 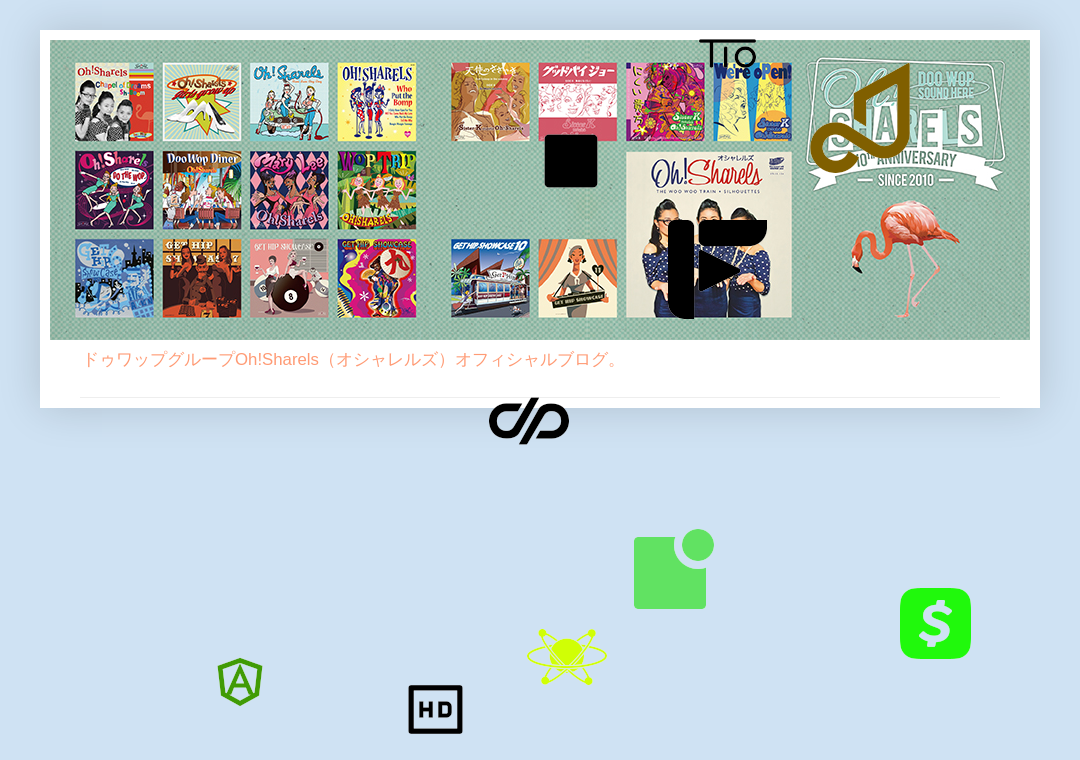 I want to click on stop media playback, so click(x=571, y=161).